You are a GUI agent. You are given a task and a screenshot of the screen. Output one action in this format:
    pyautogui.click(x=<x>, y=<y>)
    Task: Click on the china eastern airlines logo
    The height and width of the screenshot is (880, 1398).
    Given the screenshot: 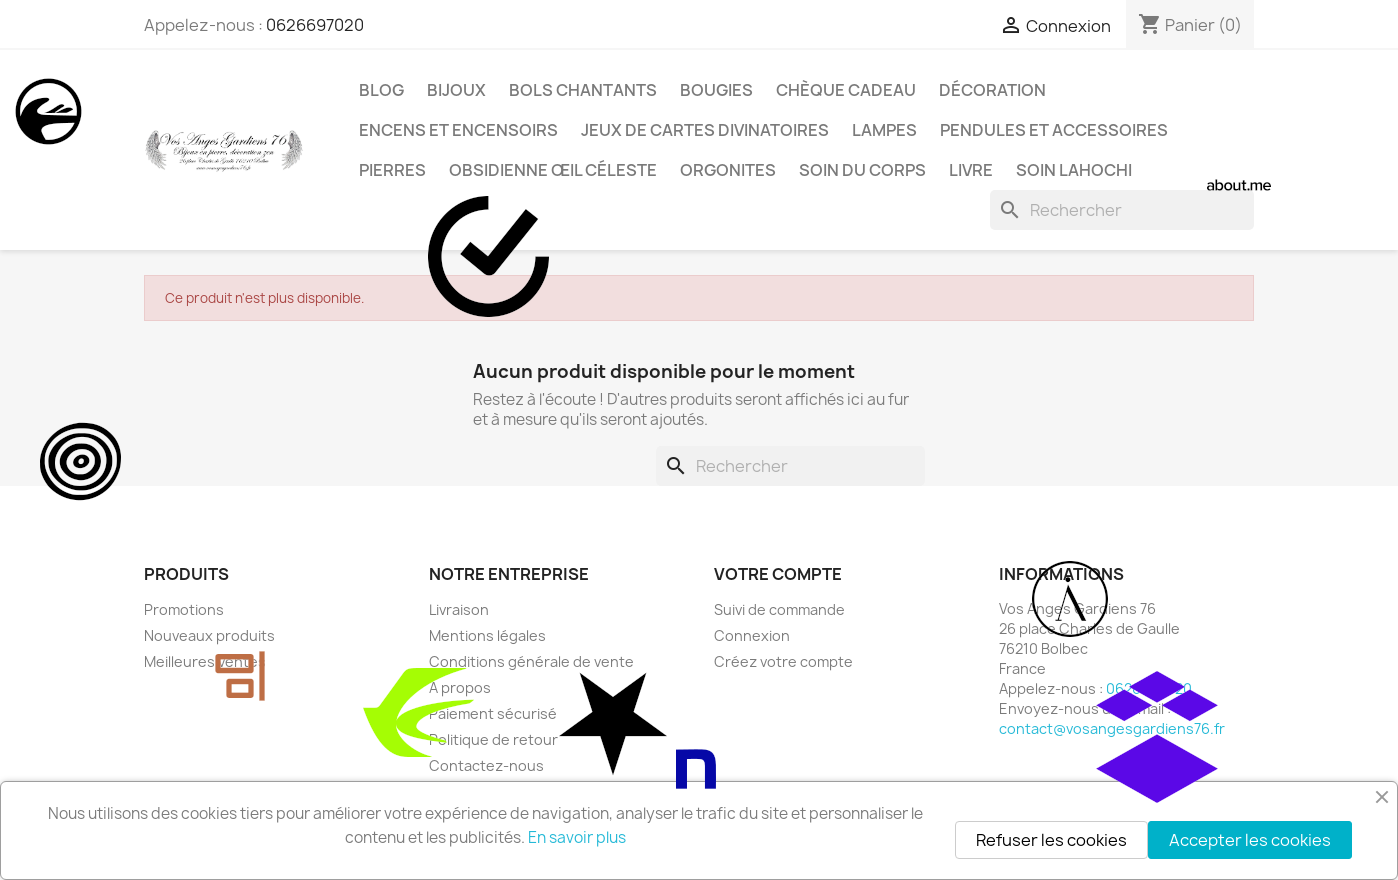 What is the action you would take?
    pyautogui.click(x=418, y=712)
    